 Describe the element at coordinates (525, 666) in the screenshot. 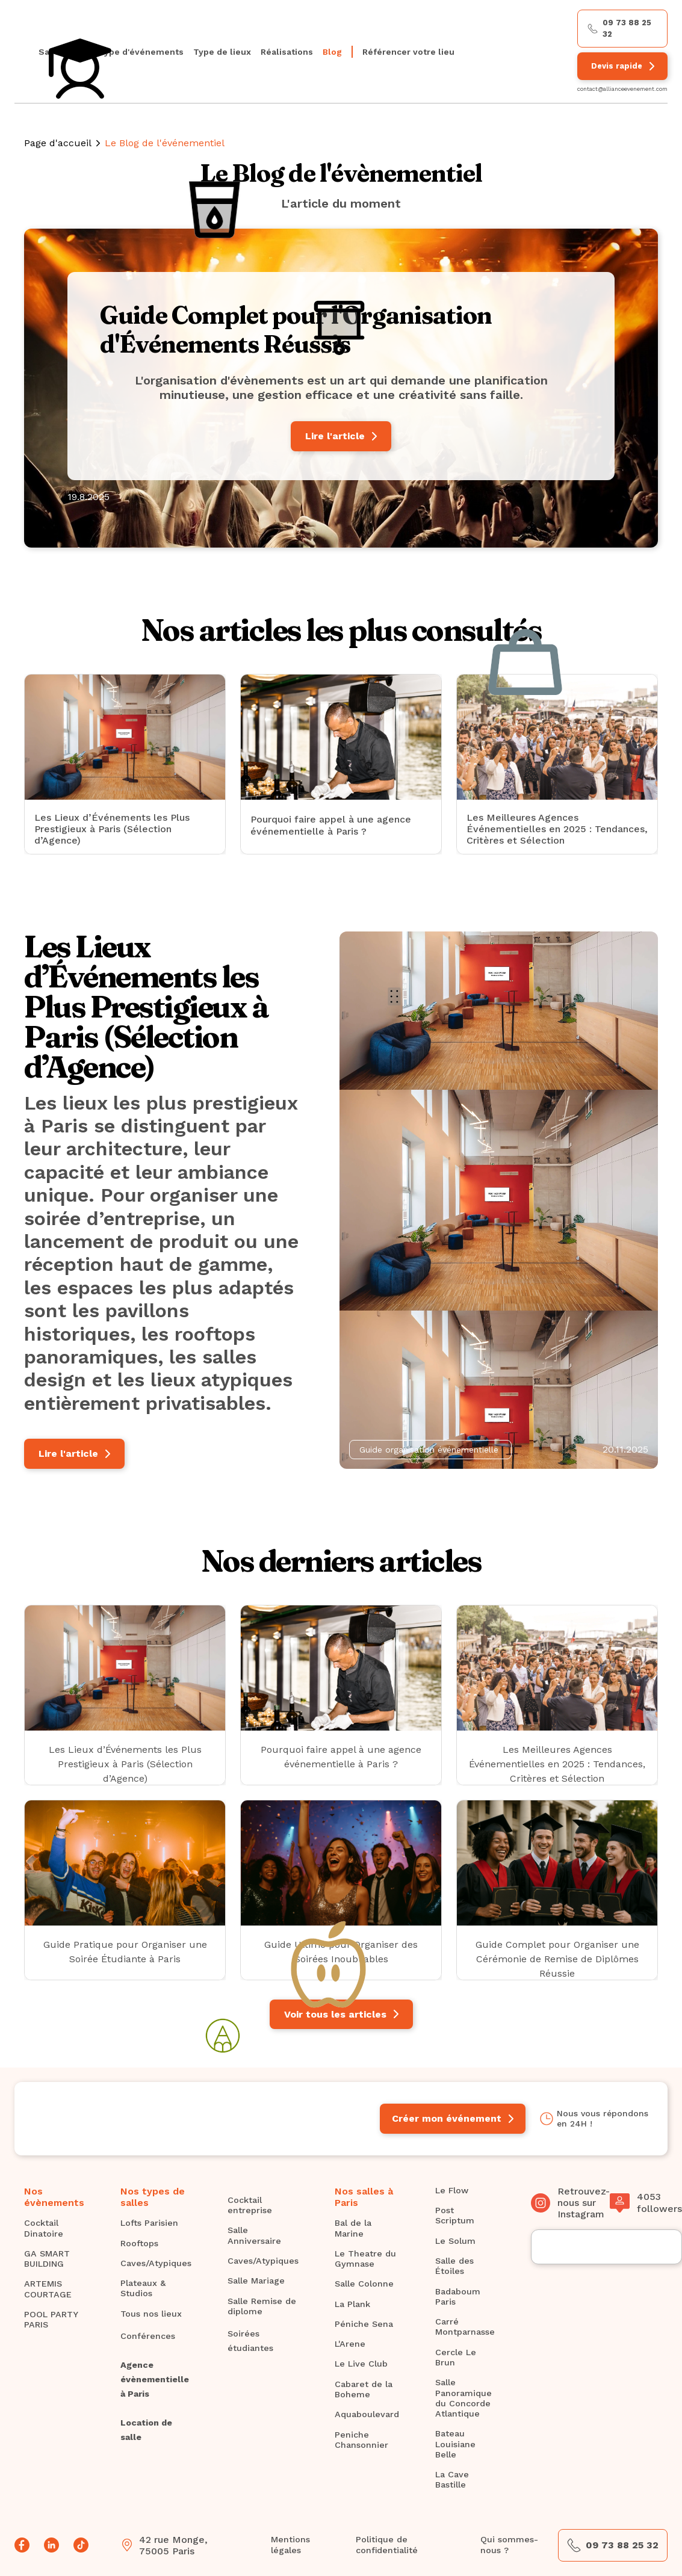

I see `access your shopping bag` at that location.